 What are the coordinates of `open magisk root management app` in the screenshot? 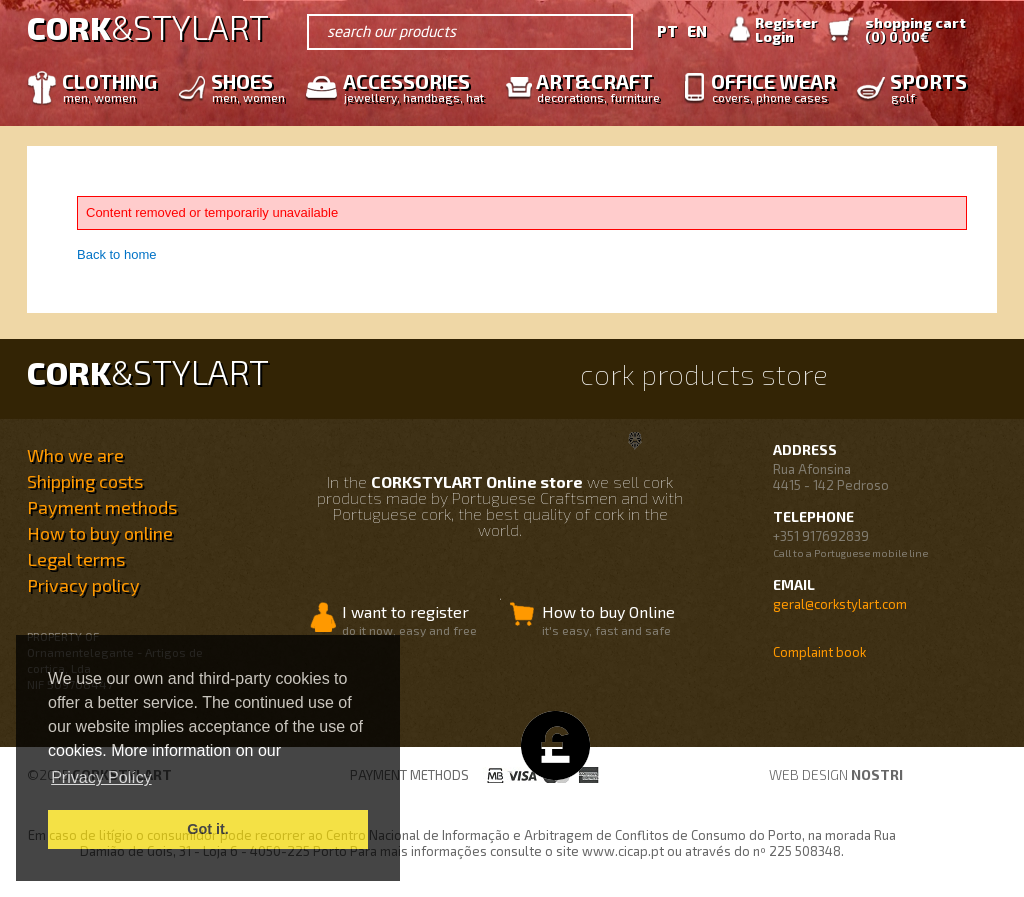 It's located at (635, 441).